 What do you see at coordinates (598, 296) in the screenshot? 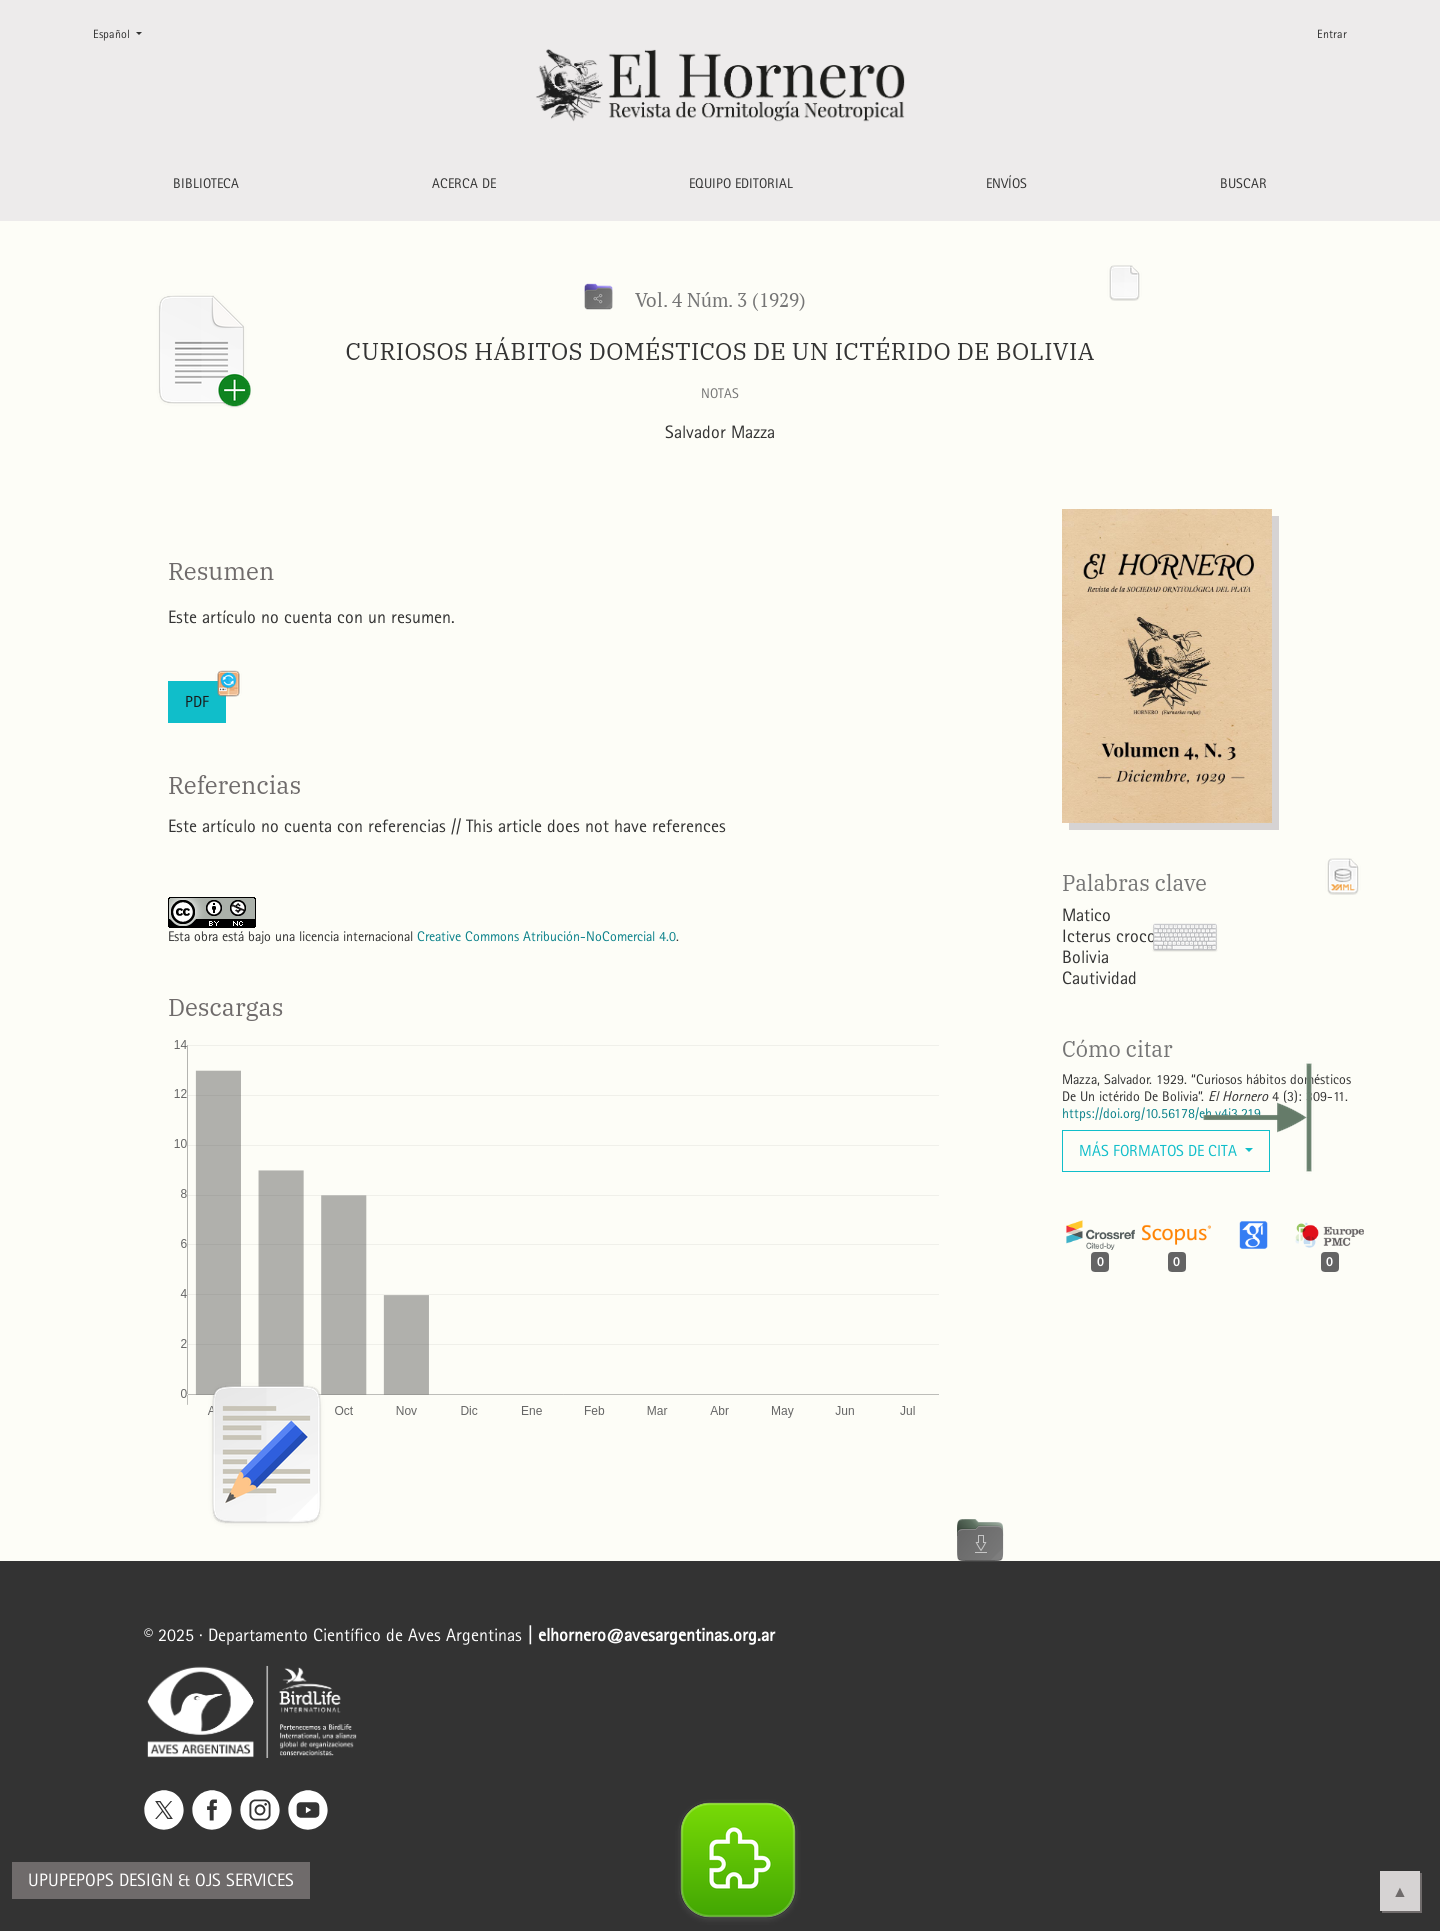
I see `access your public shared folder` at bounding box center [598, 296].